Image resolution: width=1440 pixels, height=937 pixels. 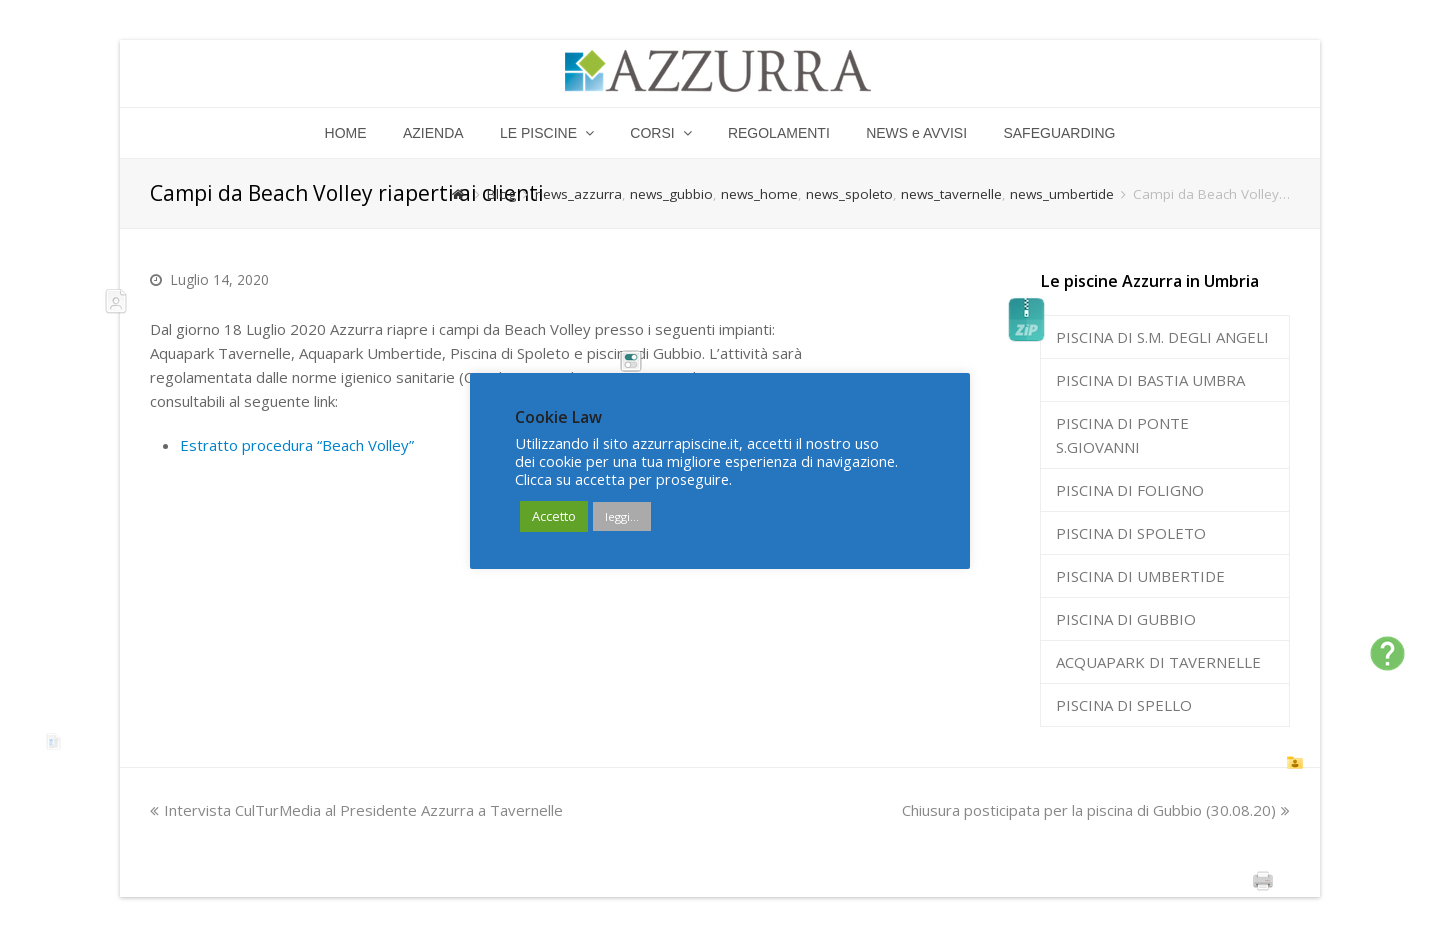 I want to click on open system tweaks or settings customization, so click(x=631, y=361).